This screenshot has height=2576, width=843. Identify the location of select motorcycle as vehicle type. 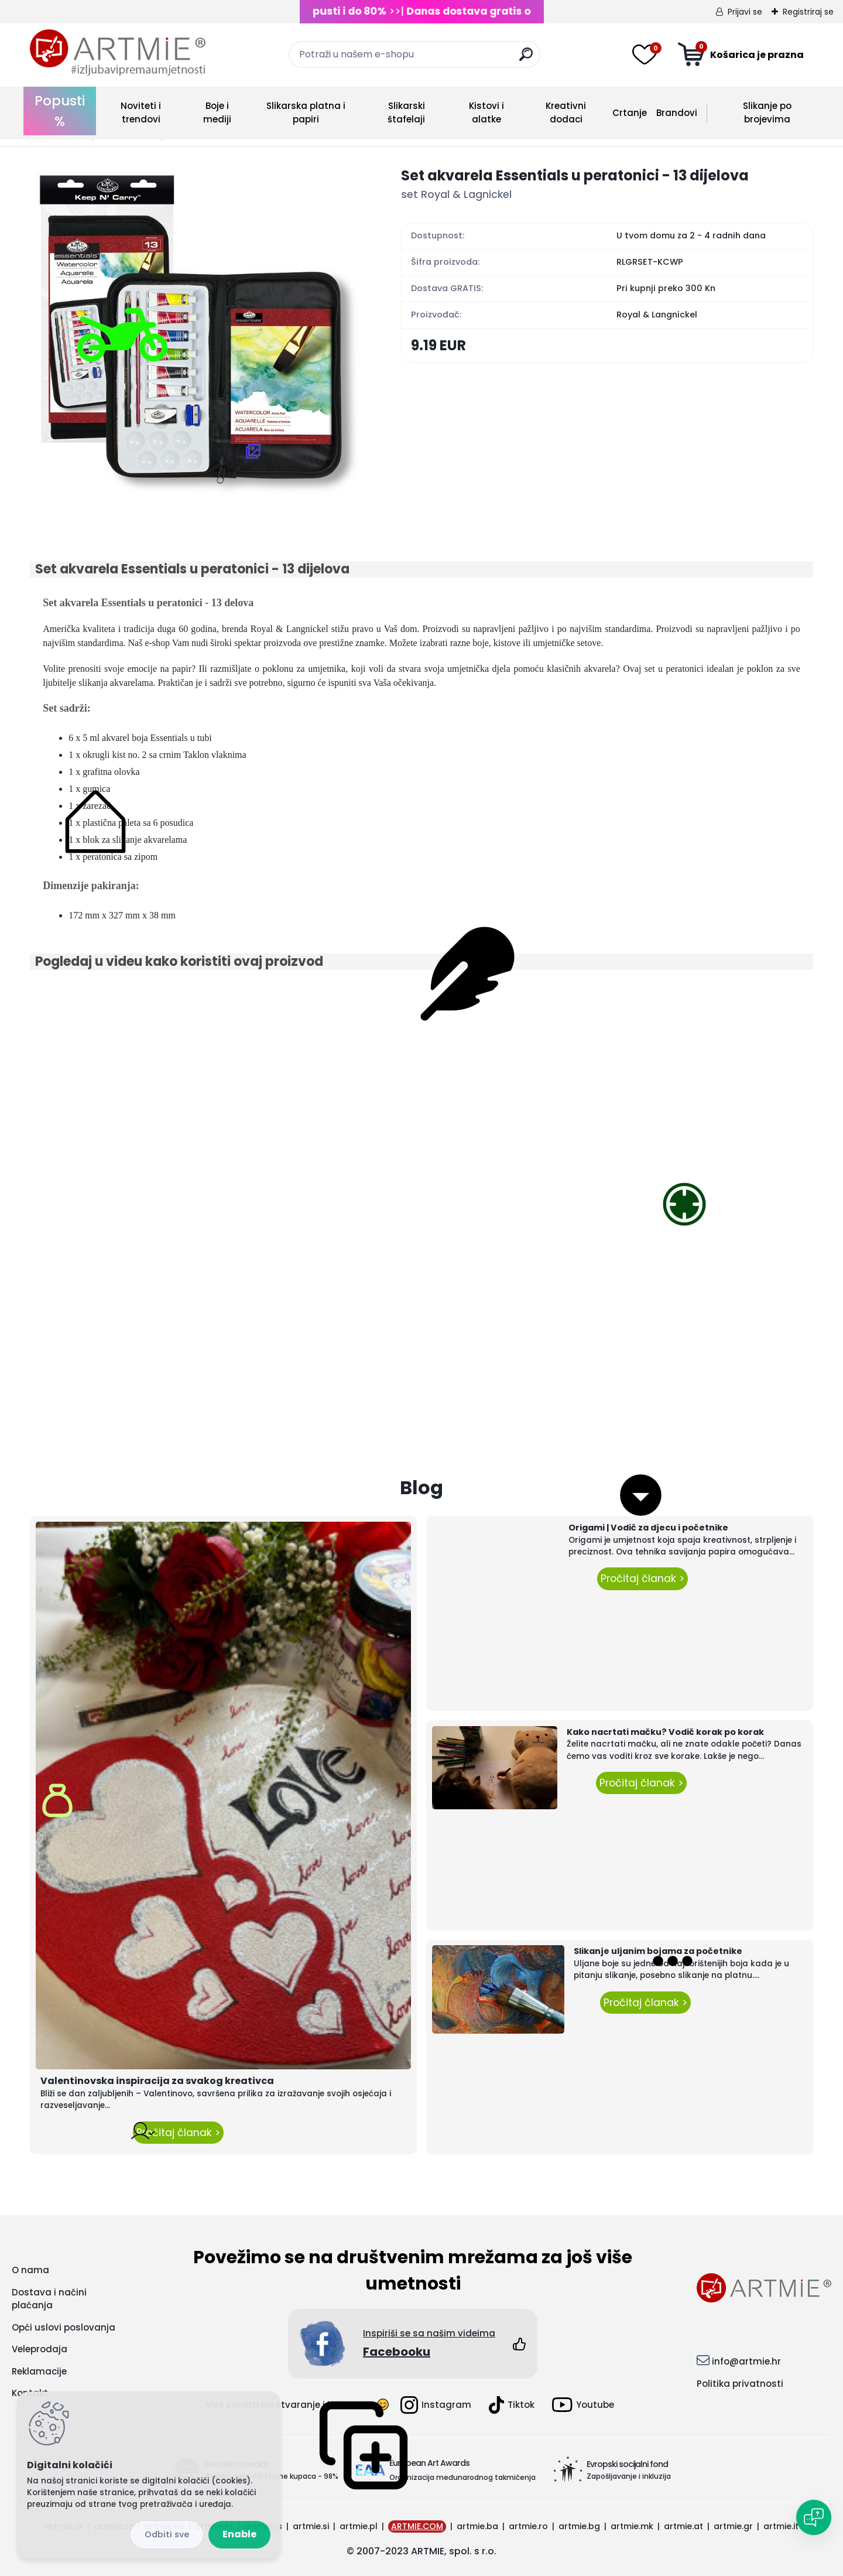
(122, 336).